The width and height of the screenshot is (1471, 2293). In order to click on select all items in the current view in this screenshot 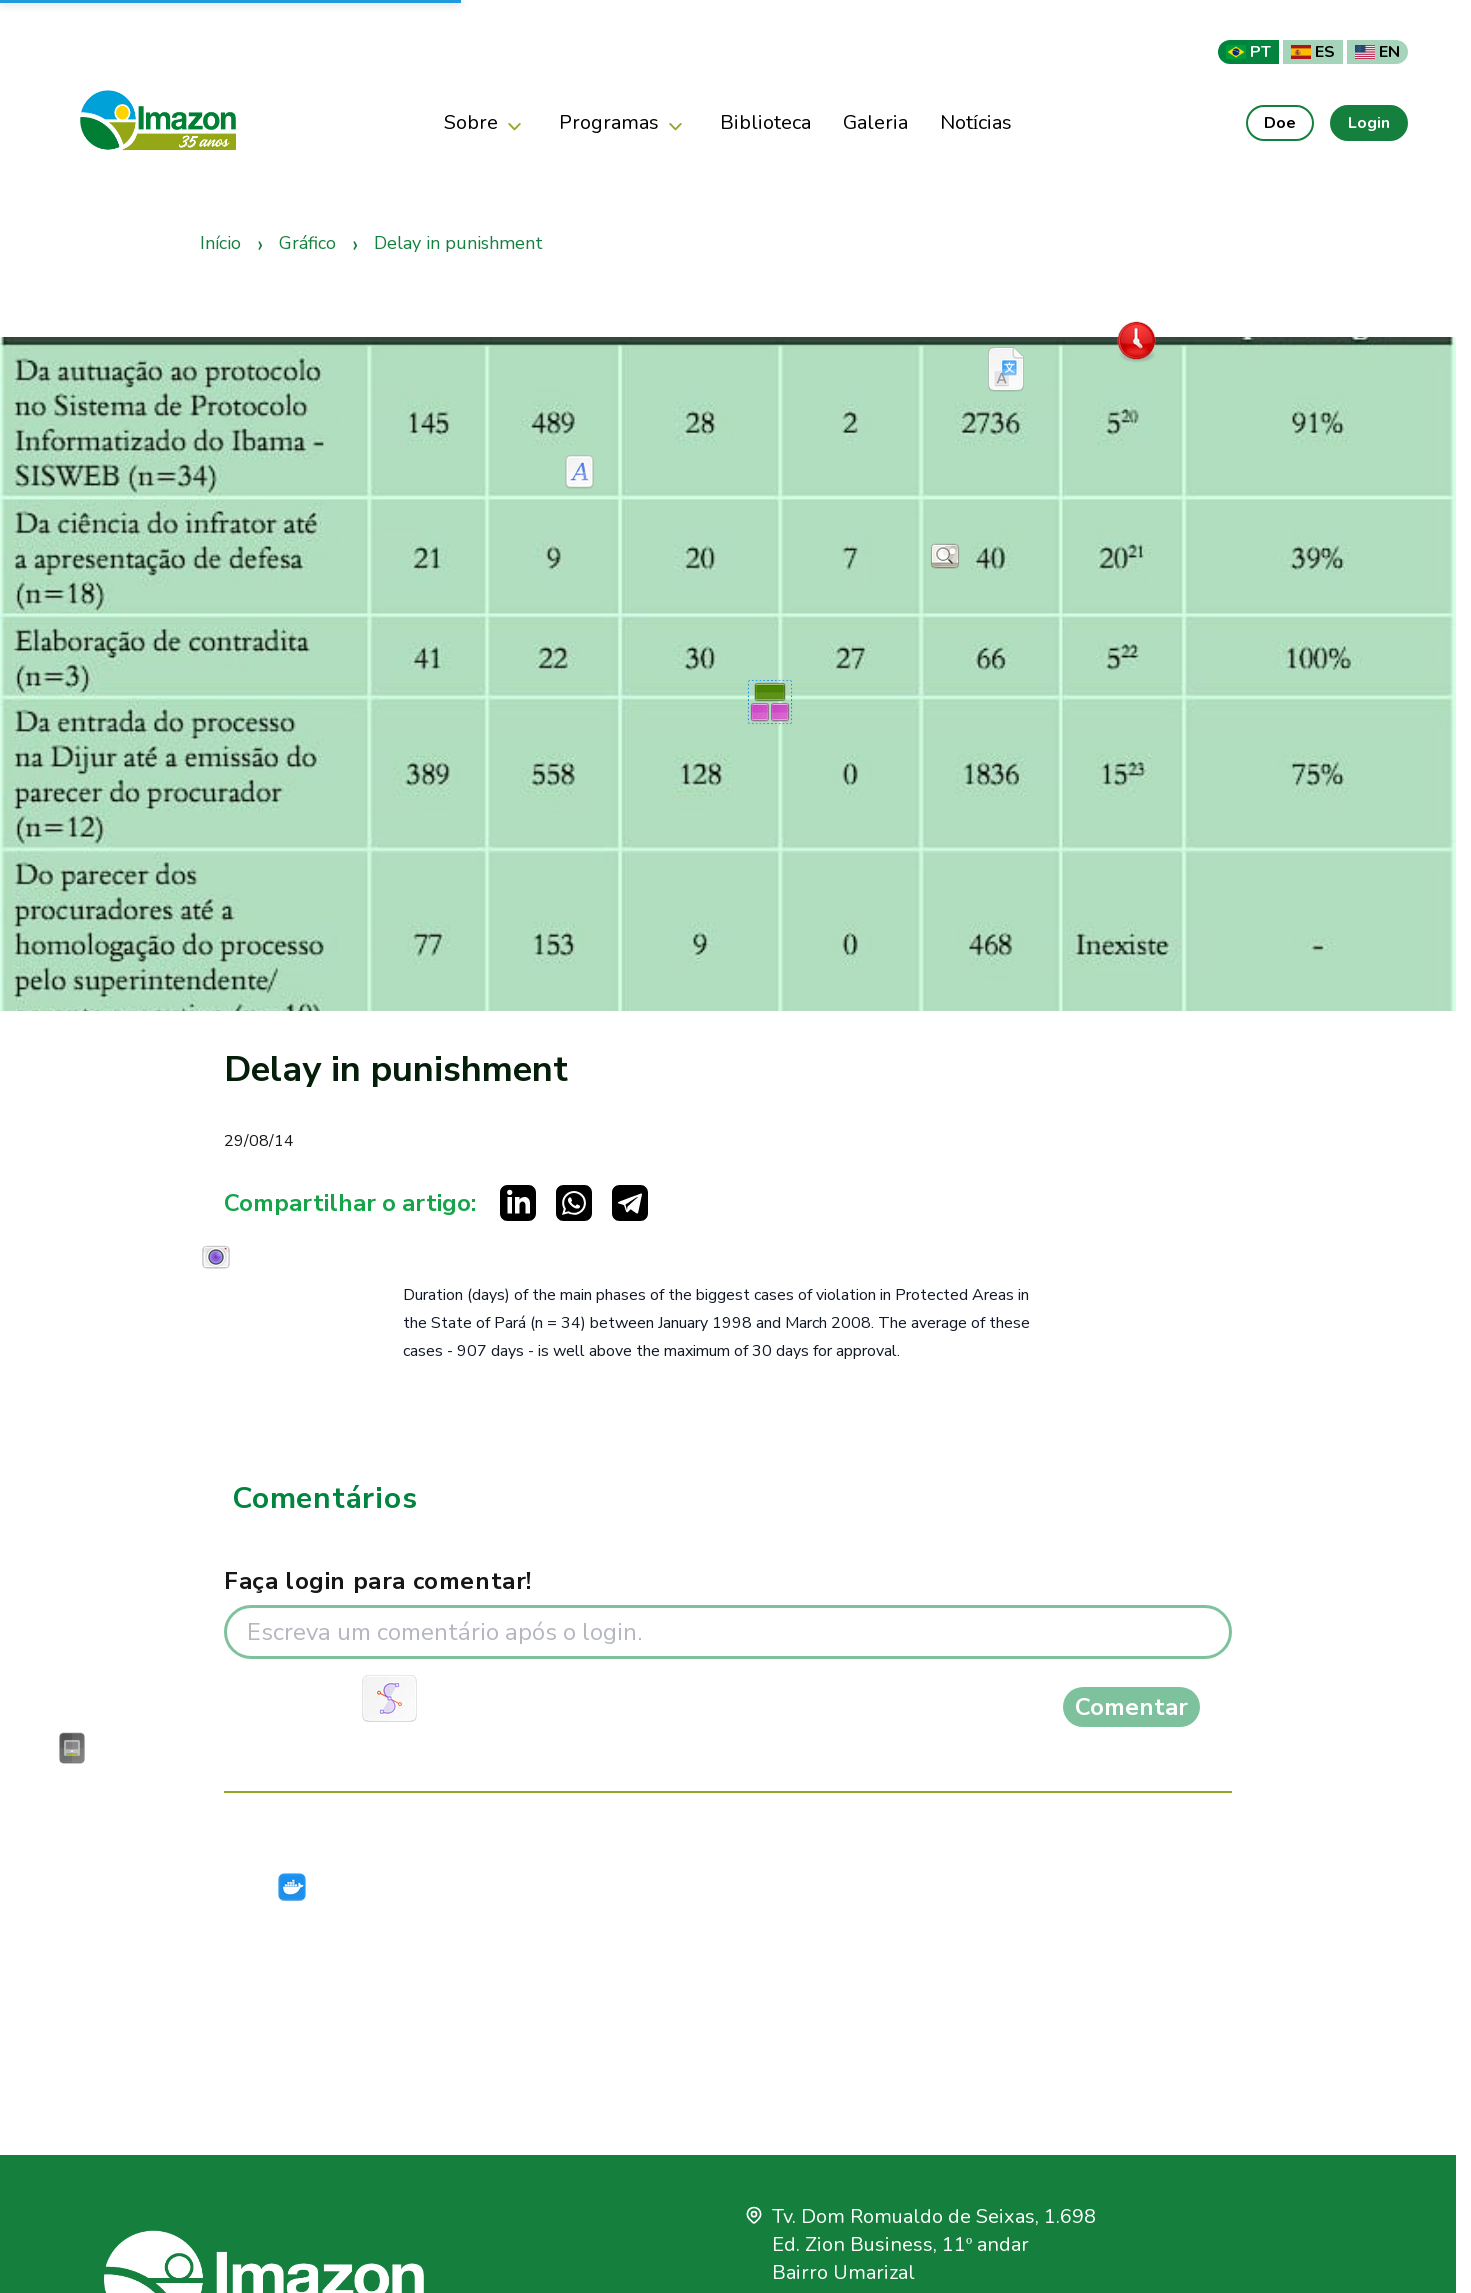, I will do `click(770, 702)`.